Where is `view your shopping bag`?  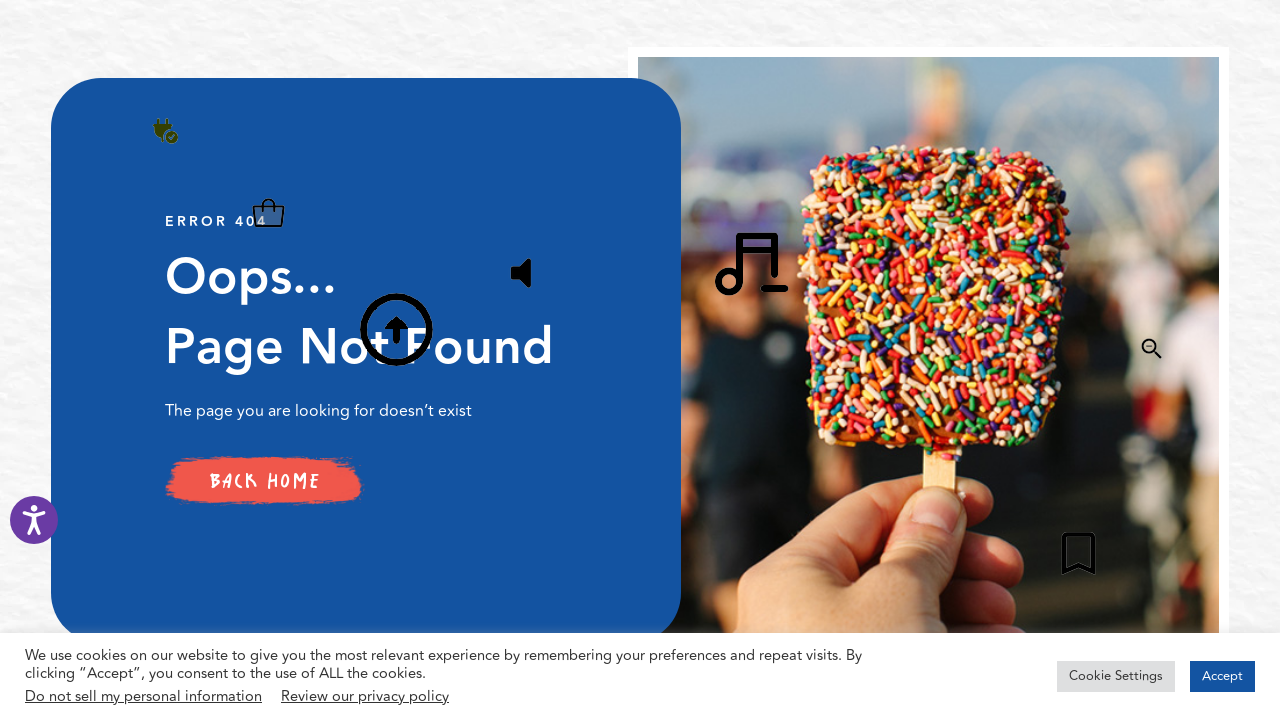 view your shopping bag is located at coordinates (268, 214).